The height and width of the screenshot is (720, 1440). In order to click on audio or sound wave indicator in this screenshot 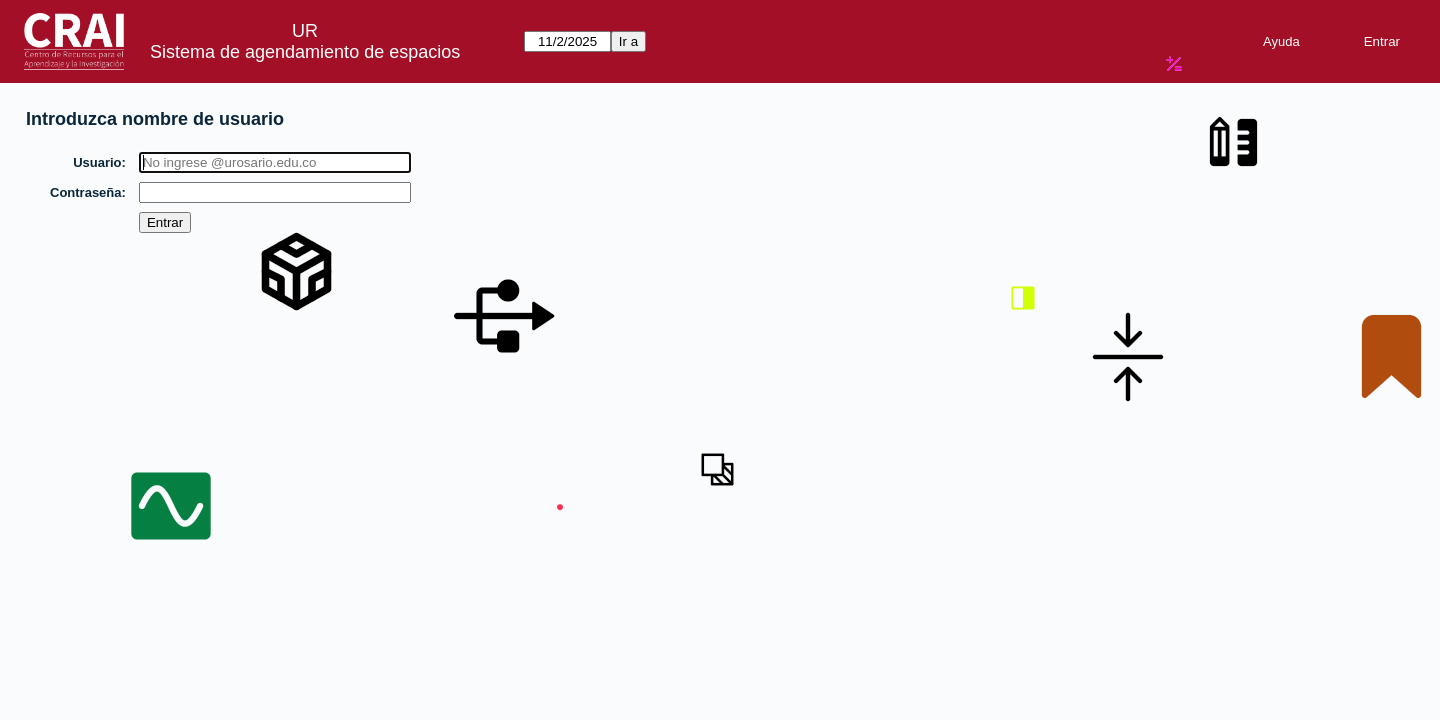, I will do `click(171, 506)`.